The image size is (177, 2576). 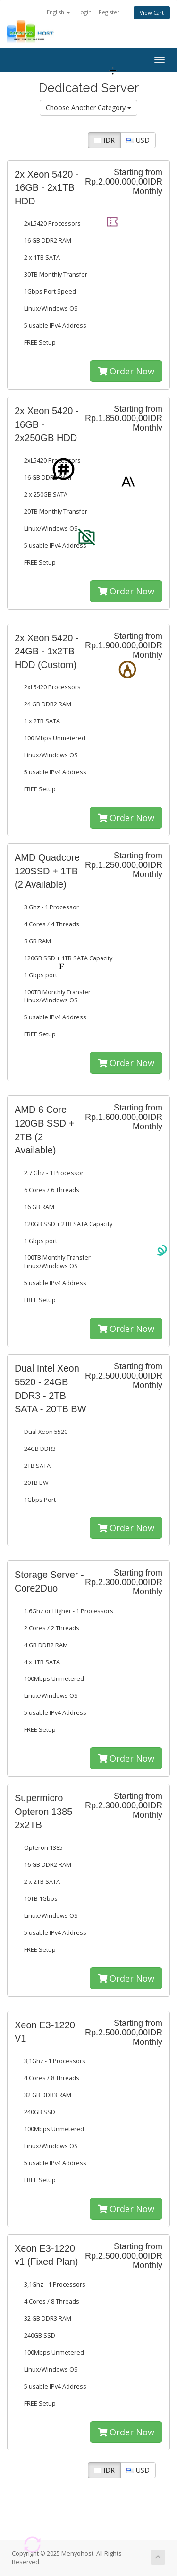 What do you see at coordinates (86, 537) in the screenshot?
I see `camera is disabled or turned off` at bounding box center [86, 537].